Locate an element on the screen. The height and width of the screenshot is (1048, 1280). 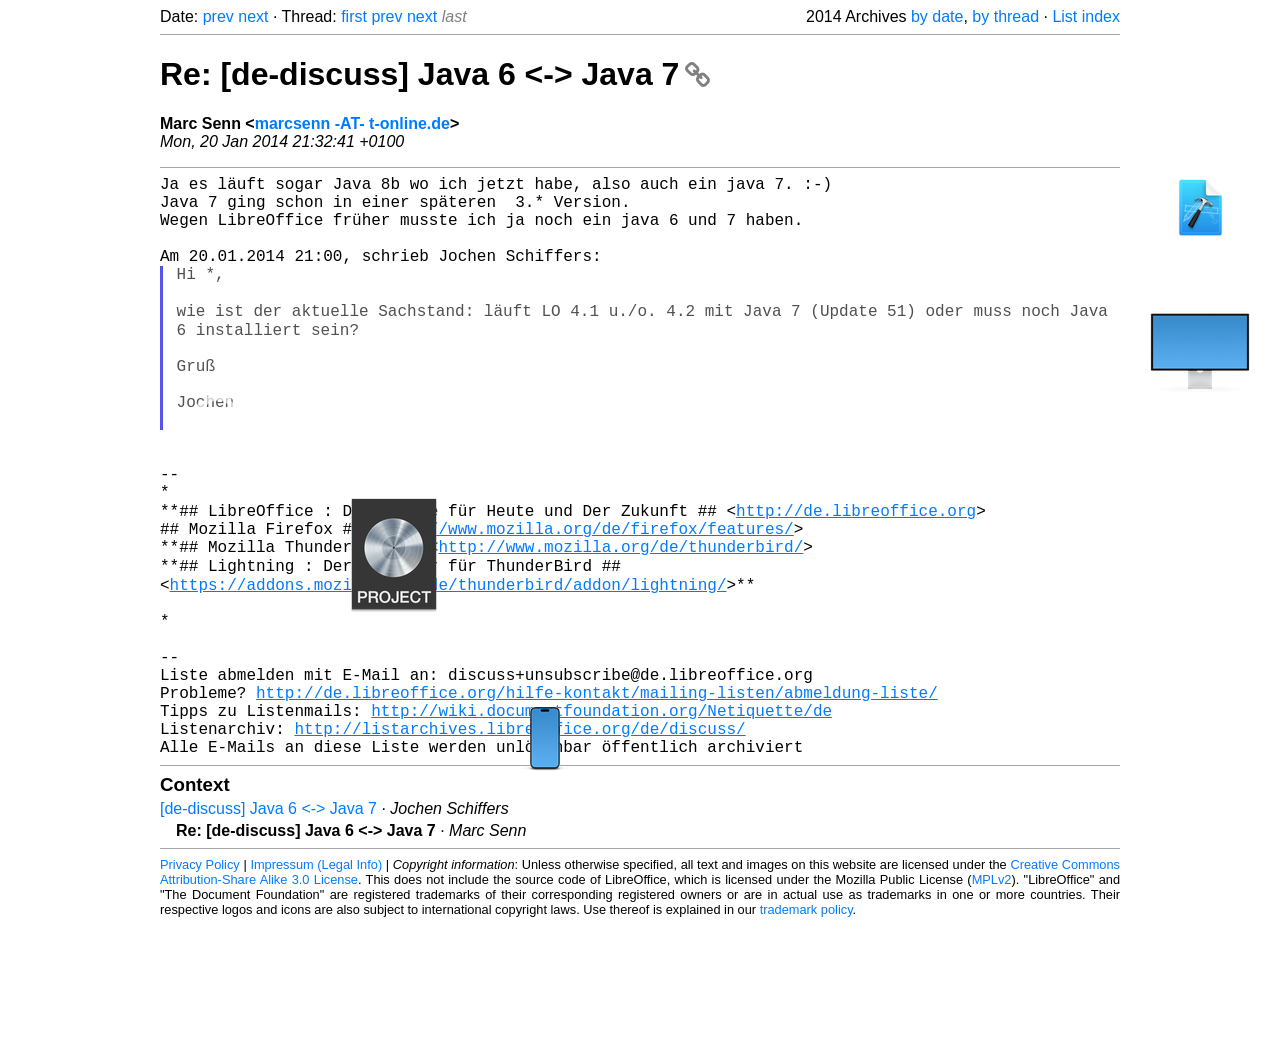
open a Logic Pro project file in GarageBand is located at coordinates (394, 557).